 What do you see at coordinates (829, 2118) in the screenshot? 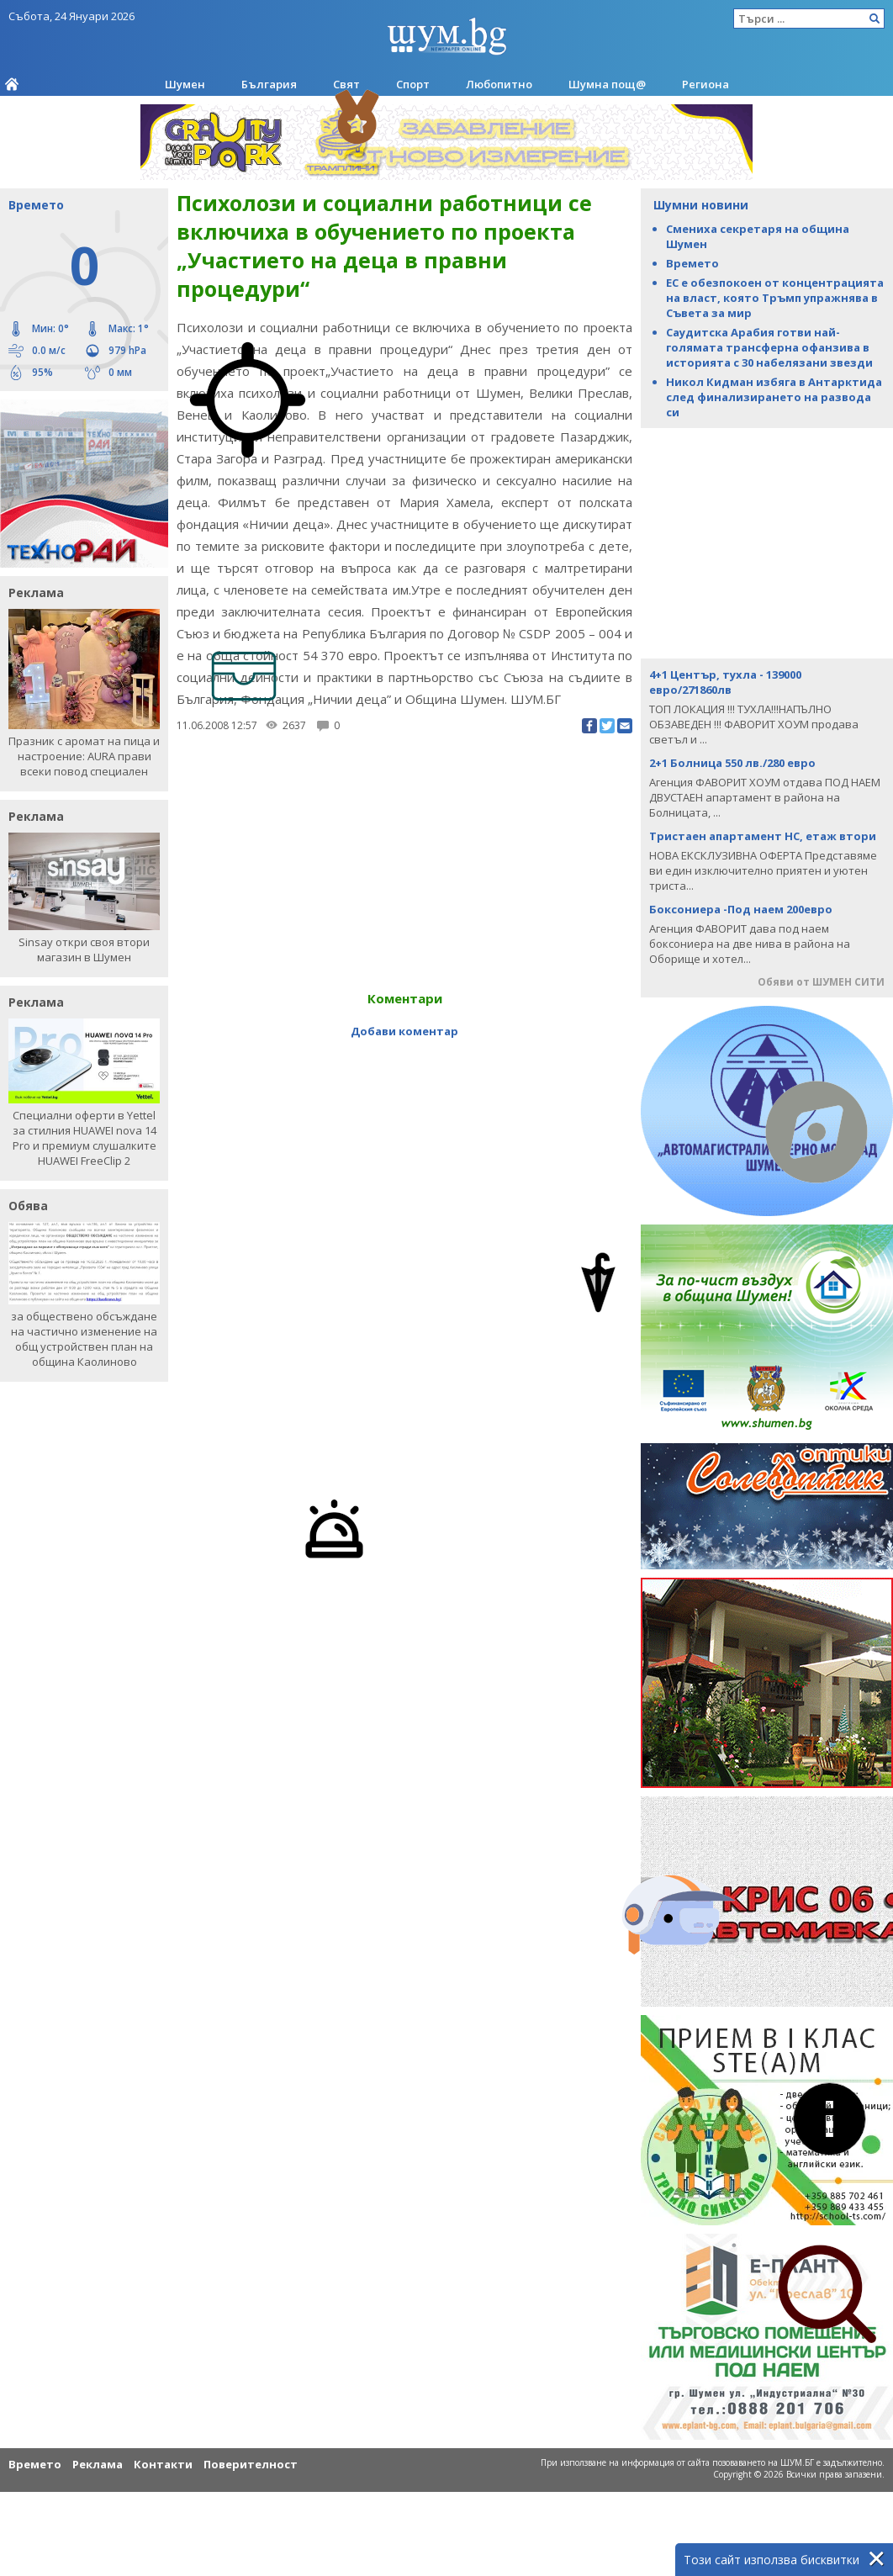
I see `view more information about this item` at bounding box center [829, 2118].